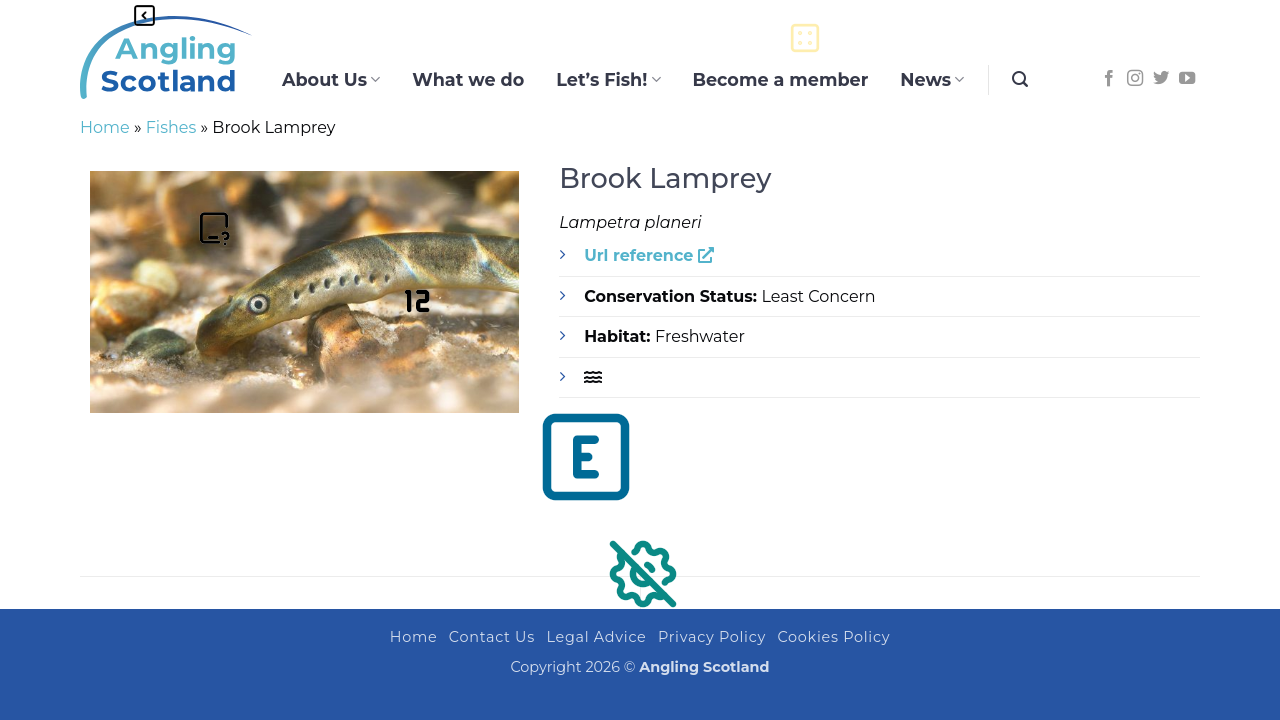  Describe the element at coordinates (214, 228) in the screenshot. I see `iPad help or troubleshooting` at that location.